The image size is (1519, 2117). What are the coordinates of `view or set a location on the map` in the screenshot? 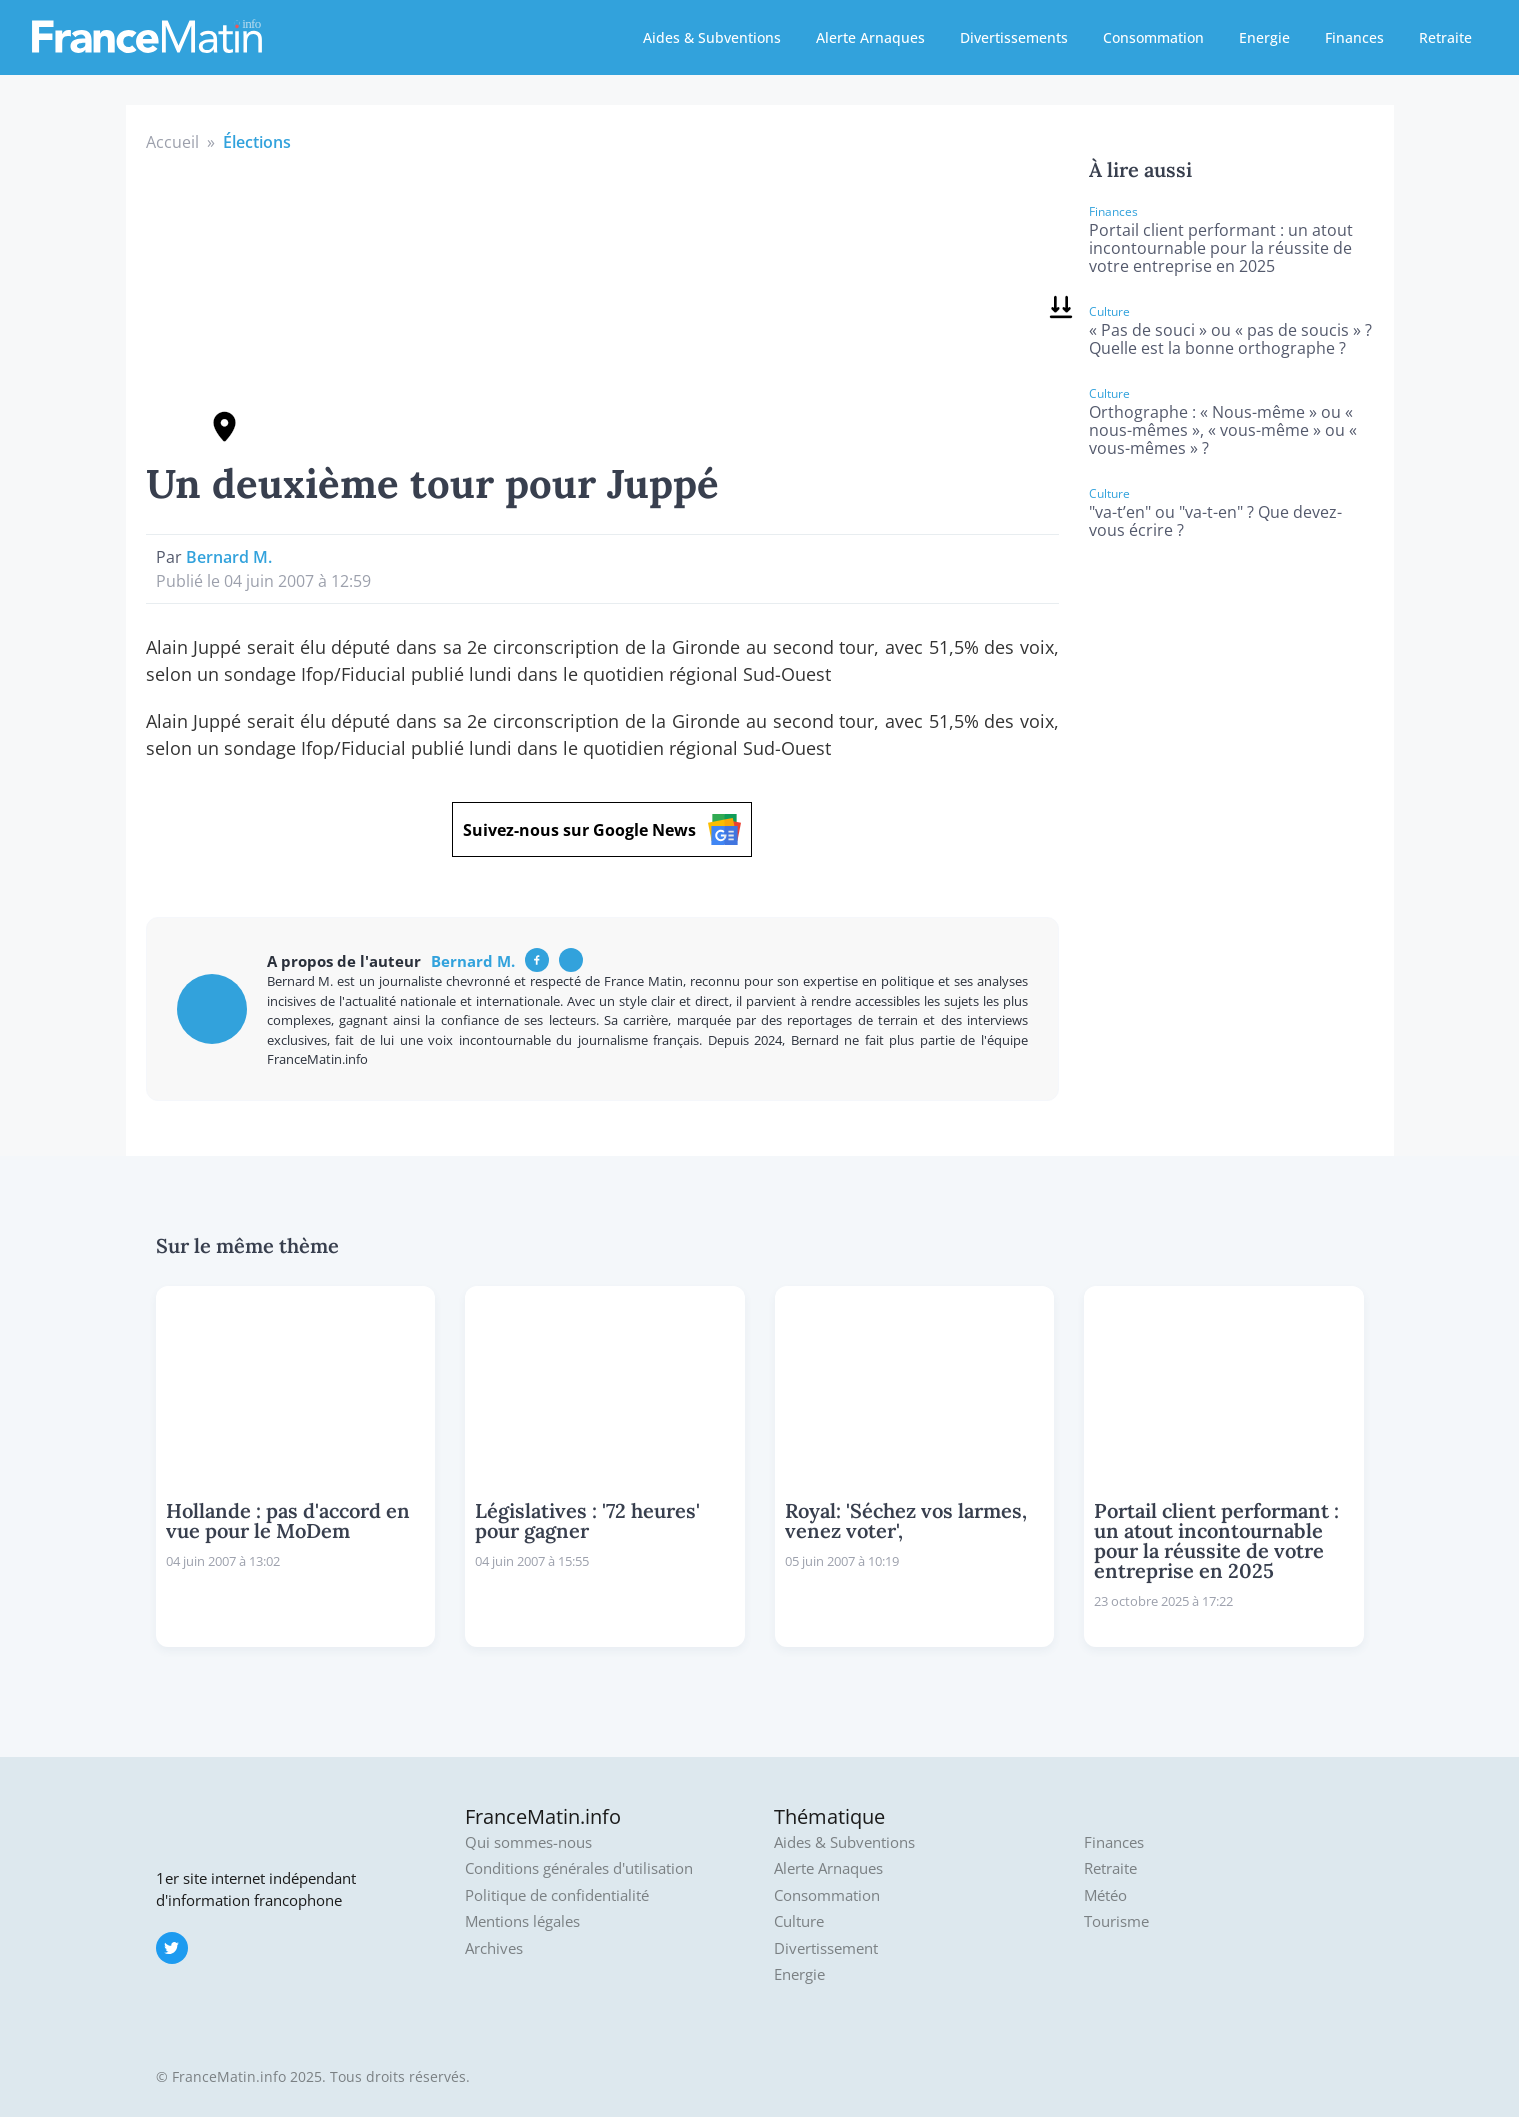 It's located at (224, 426).